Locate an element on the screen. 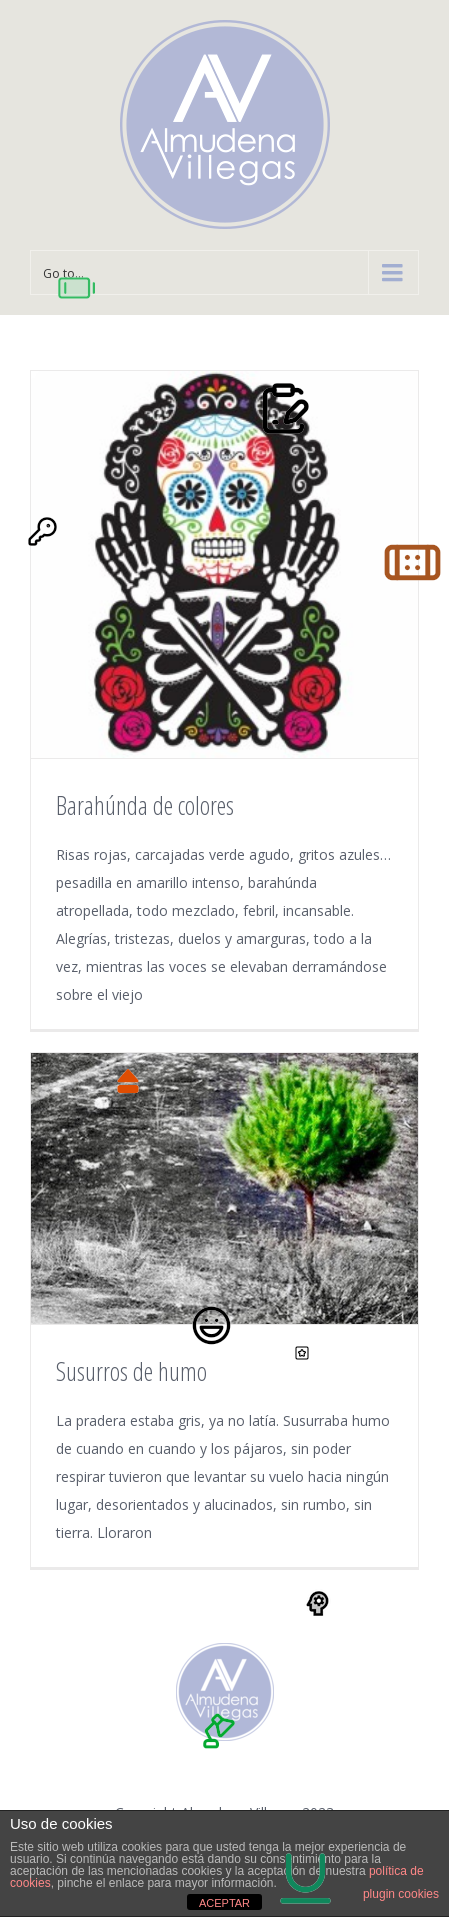 The height and width of the screenshot is (1917, 449). toggle desk lamp or task lighting is located at coordinates (219, 1731).